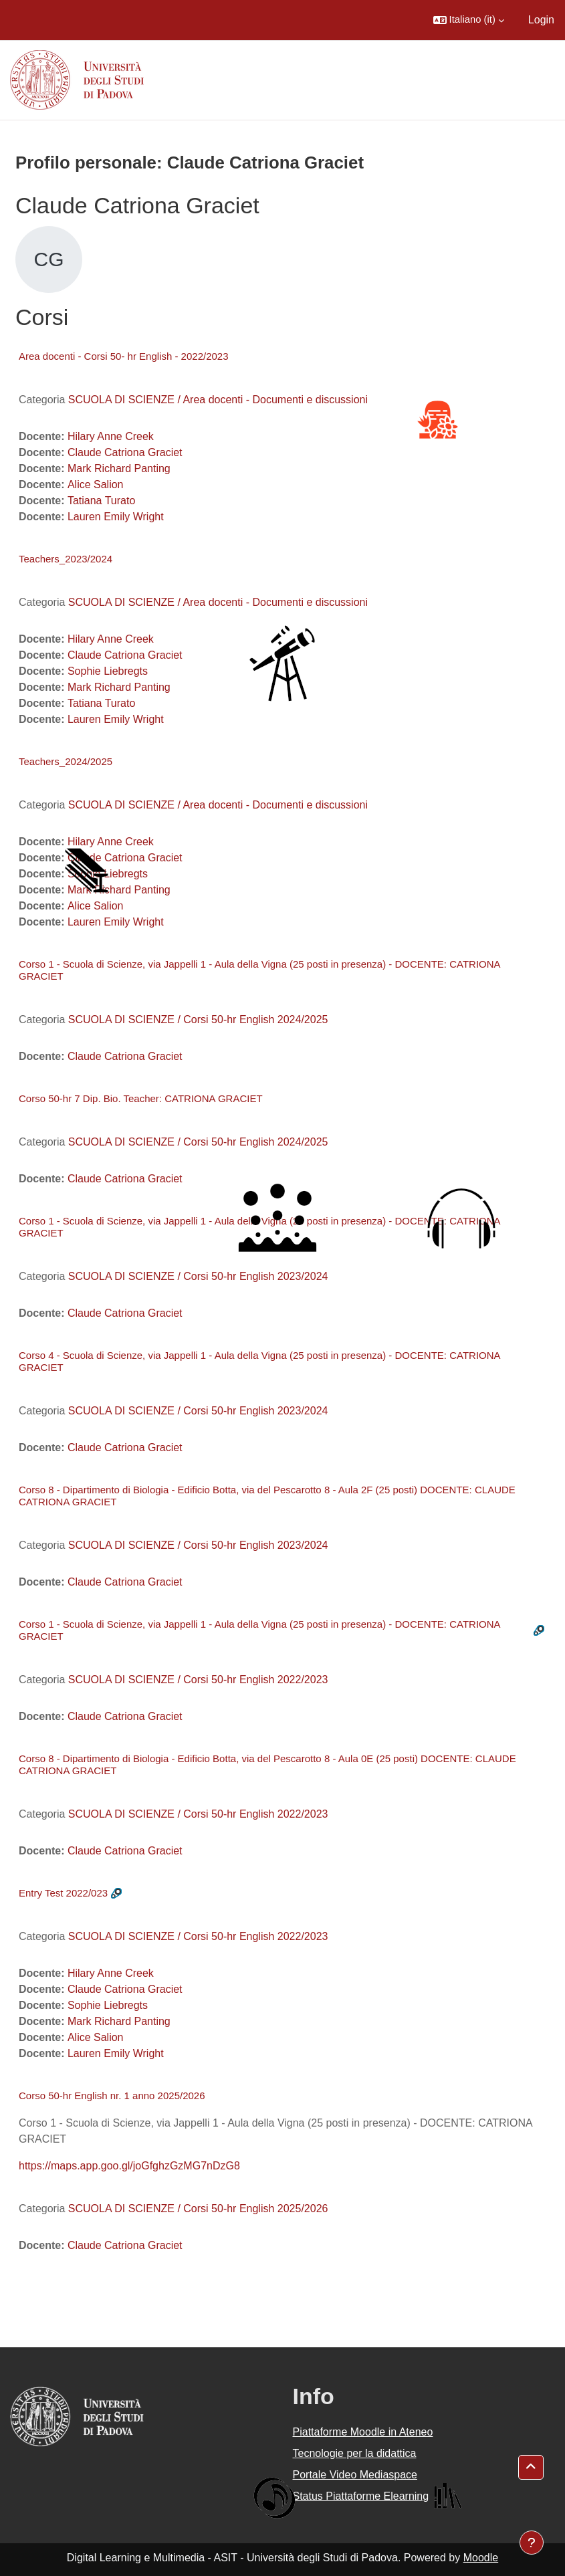 This screenshot has height=2576, width=565. What do you see at coordinates (277, 1218) in the screenshot?
I see `indicates lava or molten terrain hazard` at bounding box center [277, 1218].